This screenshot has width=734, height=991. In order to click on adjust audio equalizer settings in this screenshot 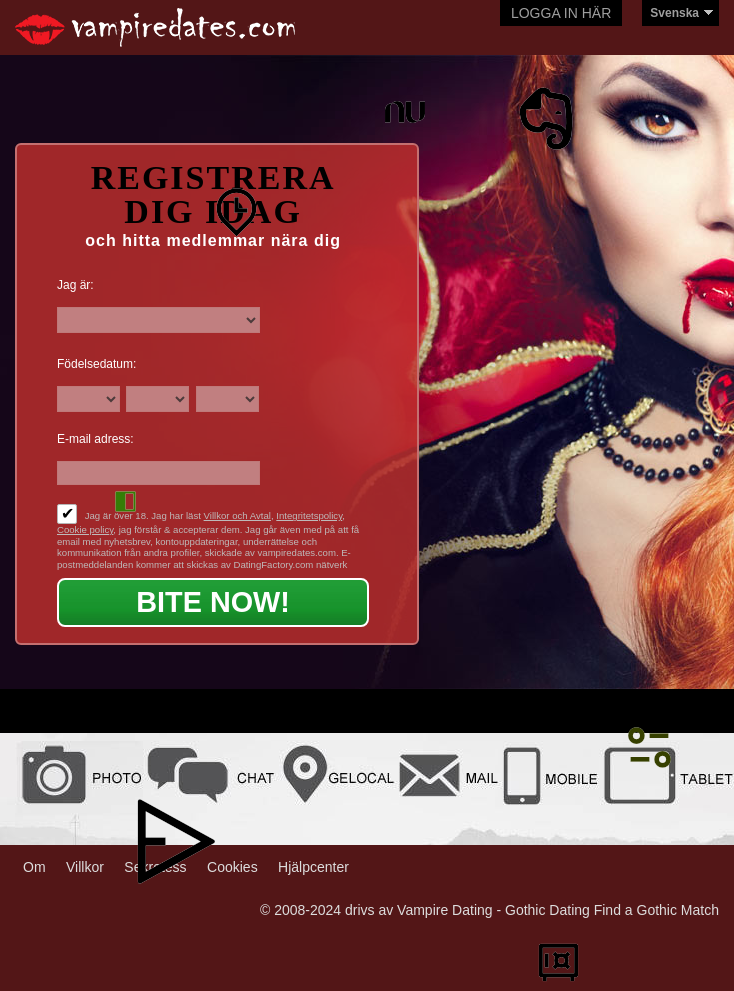, I will do `click(649, 747)`.